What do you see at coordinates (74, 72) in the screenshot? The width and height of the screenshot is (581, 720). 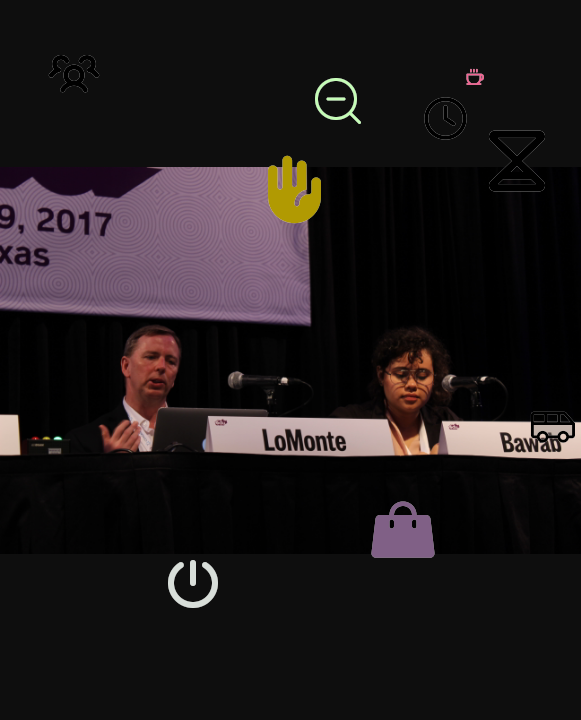 I see `view group members or team` at bounding box center [74, 72].